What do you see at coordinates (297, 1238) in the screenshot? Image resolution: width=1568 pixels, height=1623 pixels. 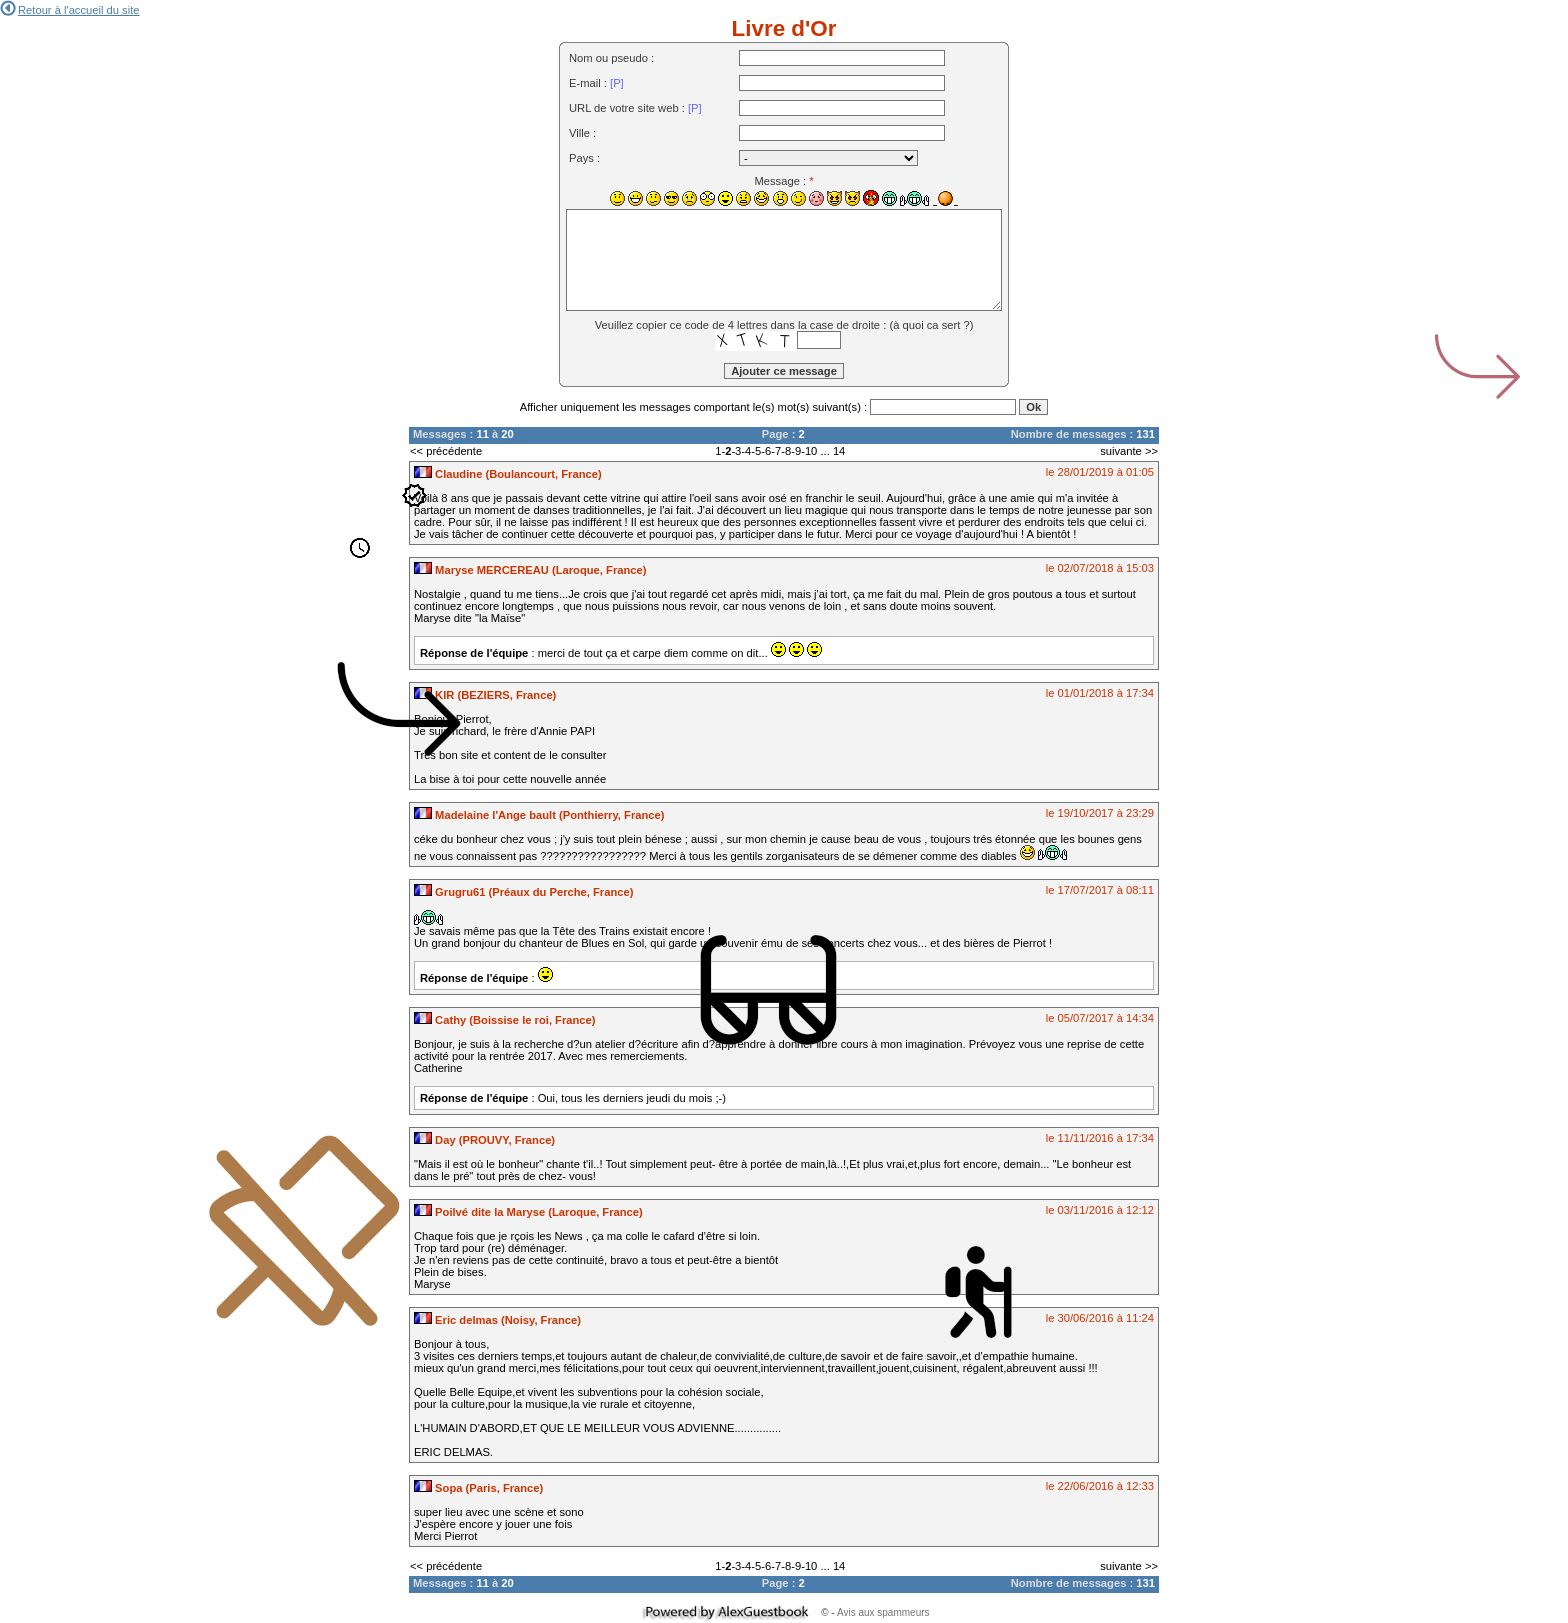 I see `unpin an item from its current position` at bounding box center [297, 1238].